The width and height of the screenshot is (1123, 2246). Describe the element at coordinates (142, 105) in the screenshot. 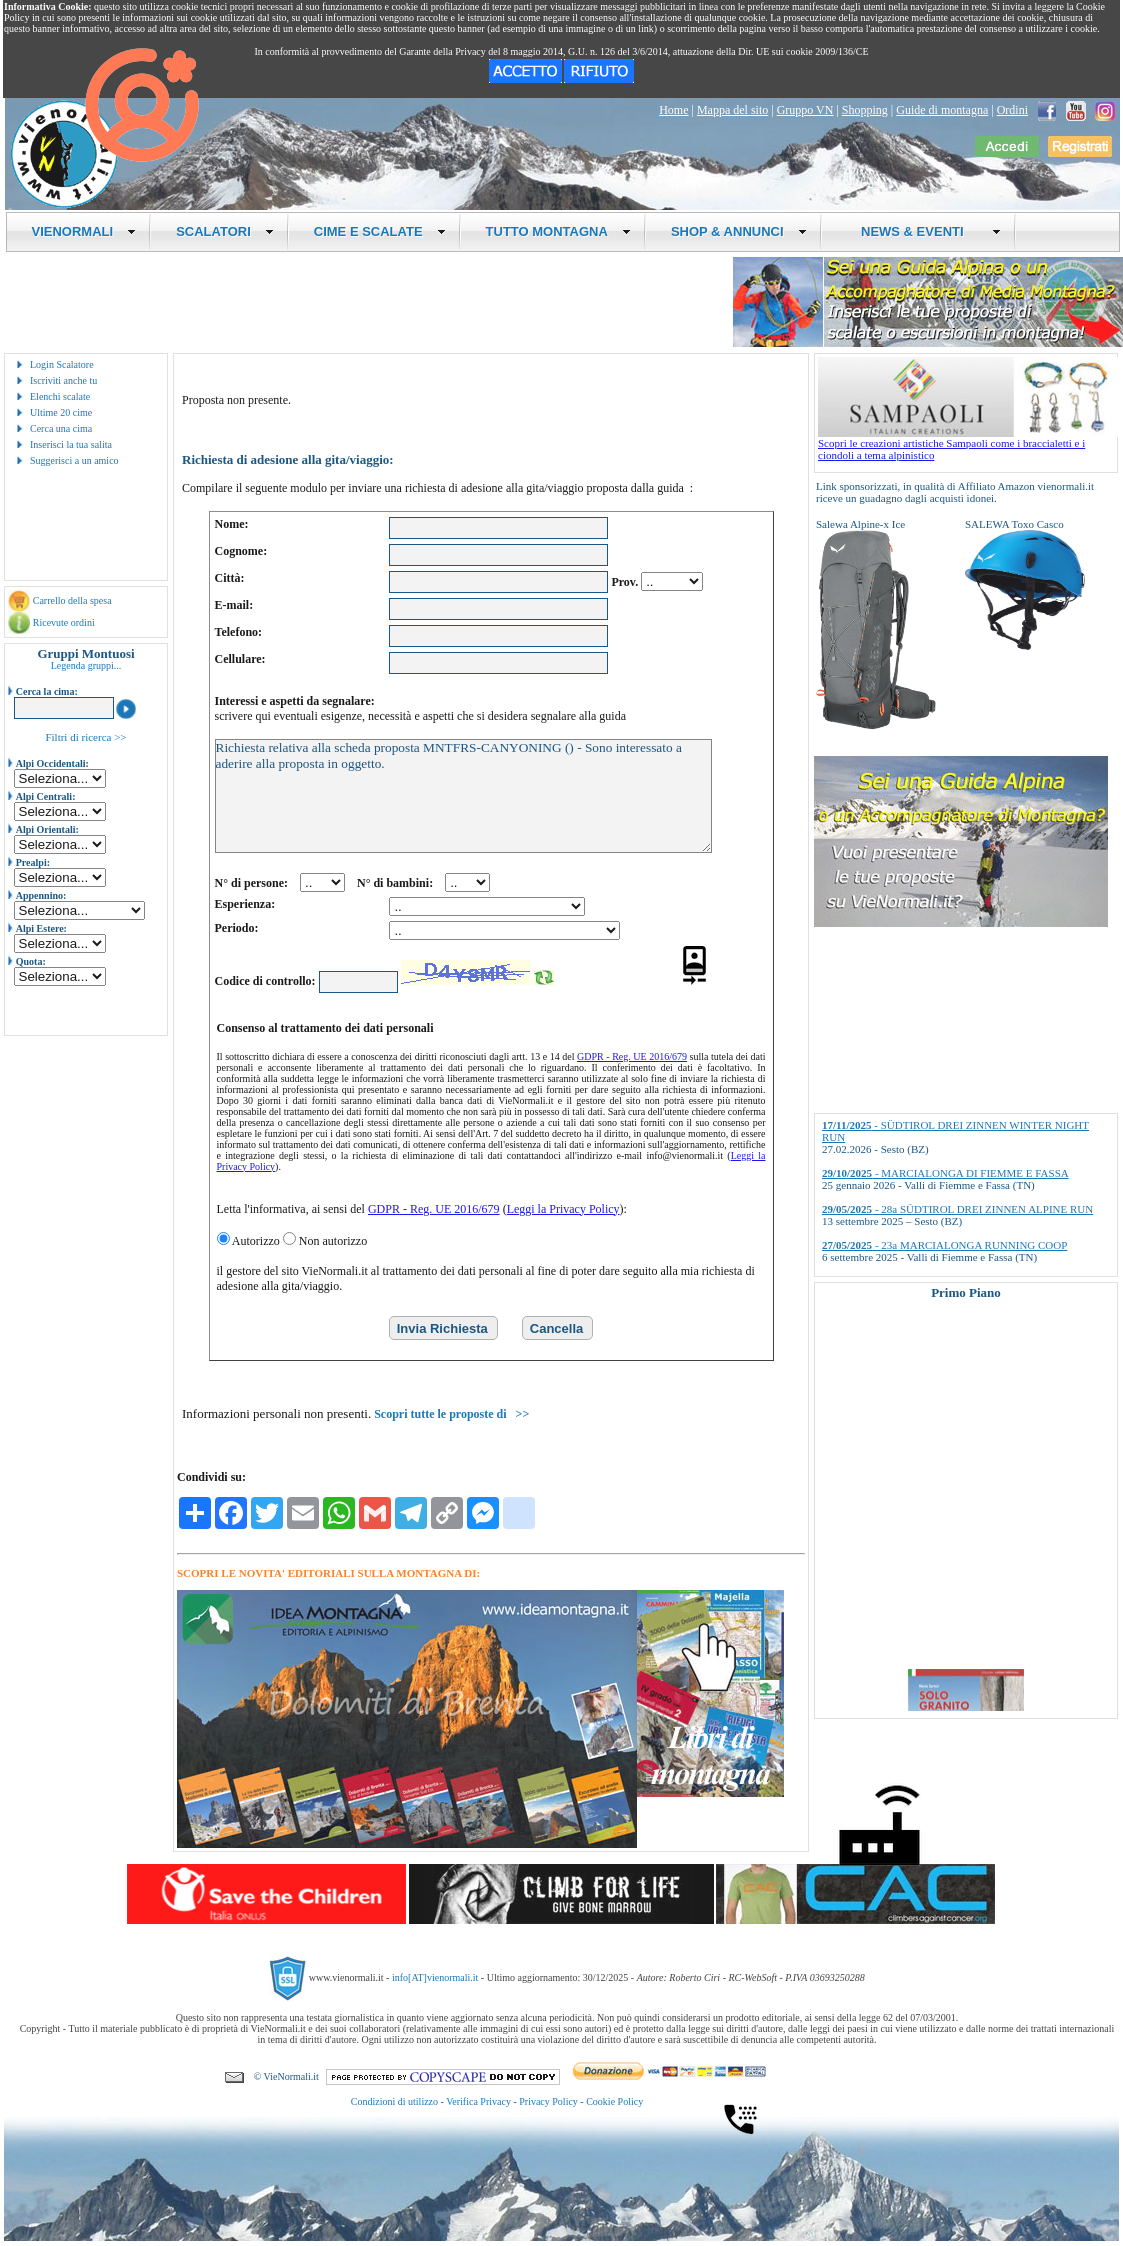

I see `access user profile settings` at that location.